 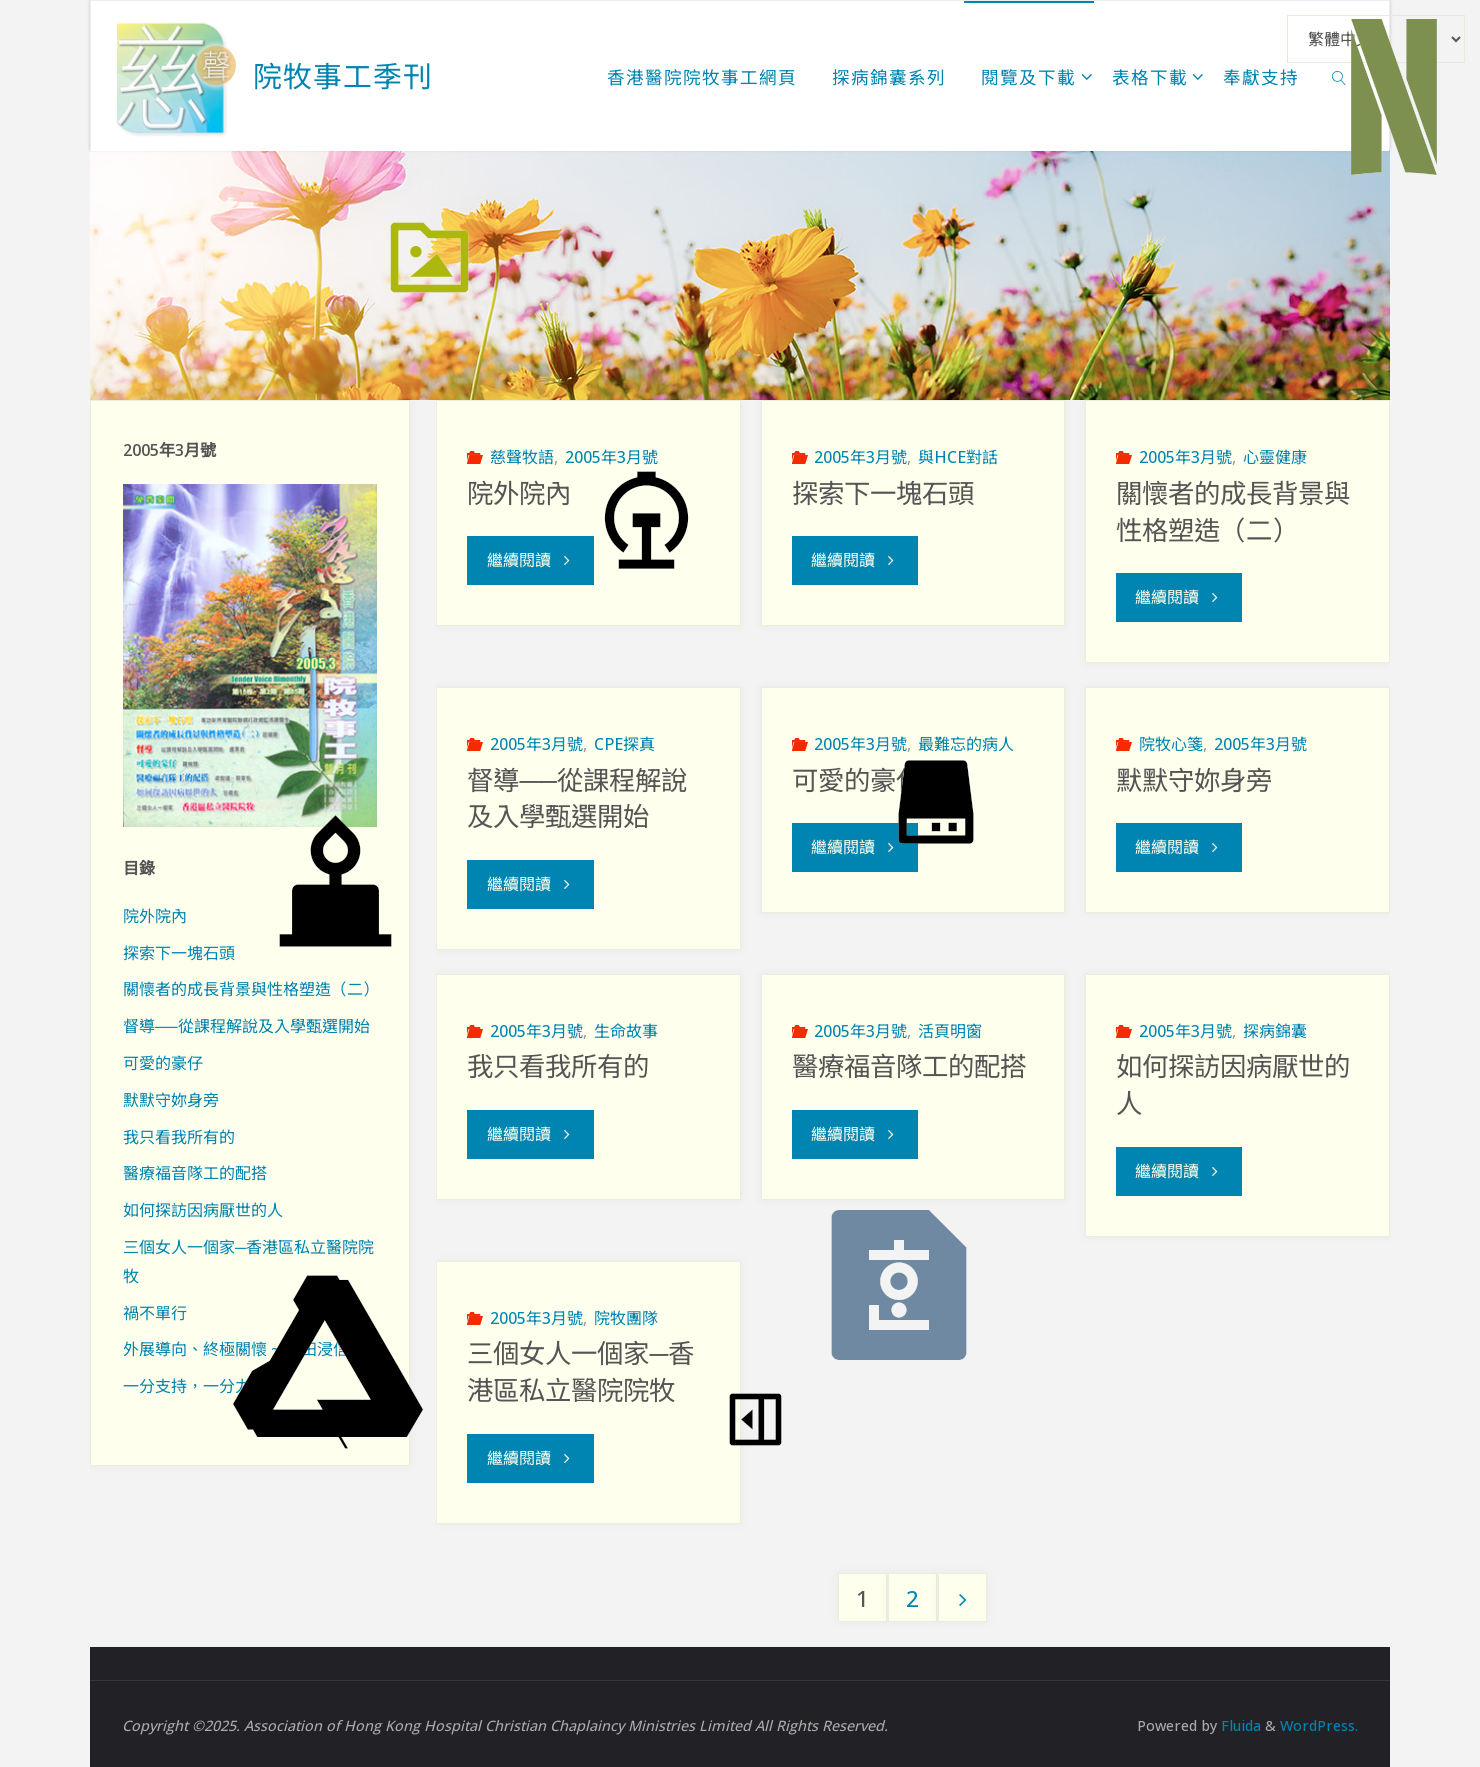 I want to click on access external storage or hard drive, so click(x=936, y=802).